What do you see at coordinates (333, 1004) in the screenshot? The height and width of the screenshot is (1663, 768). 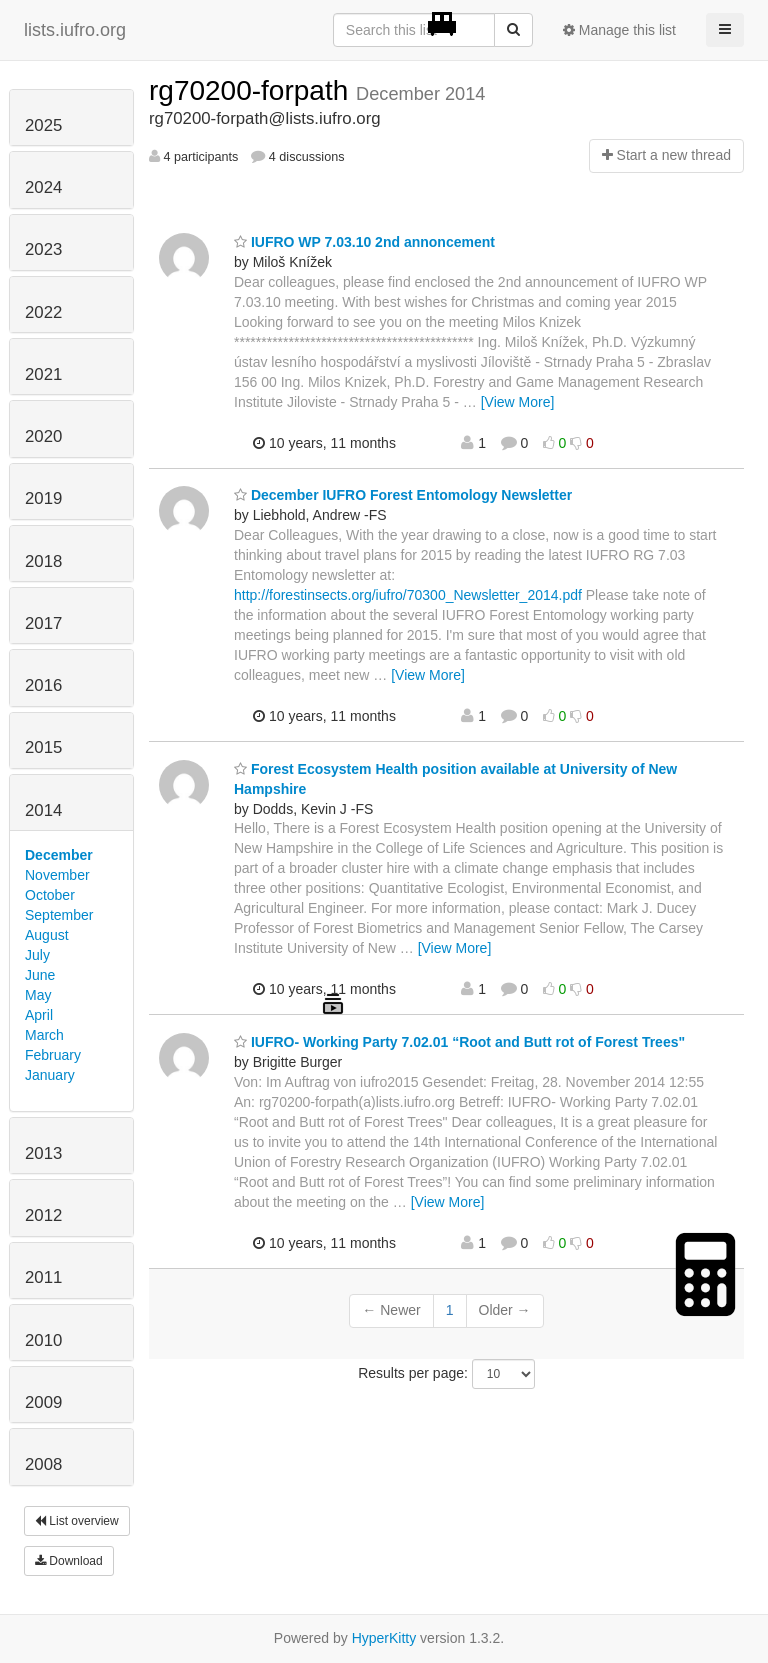 I see `view your subscriptions` at bounding box center [333, 1004].